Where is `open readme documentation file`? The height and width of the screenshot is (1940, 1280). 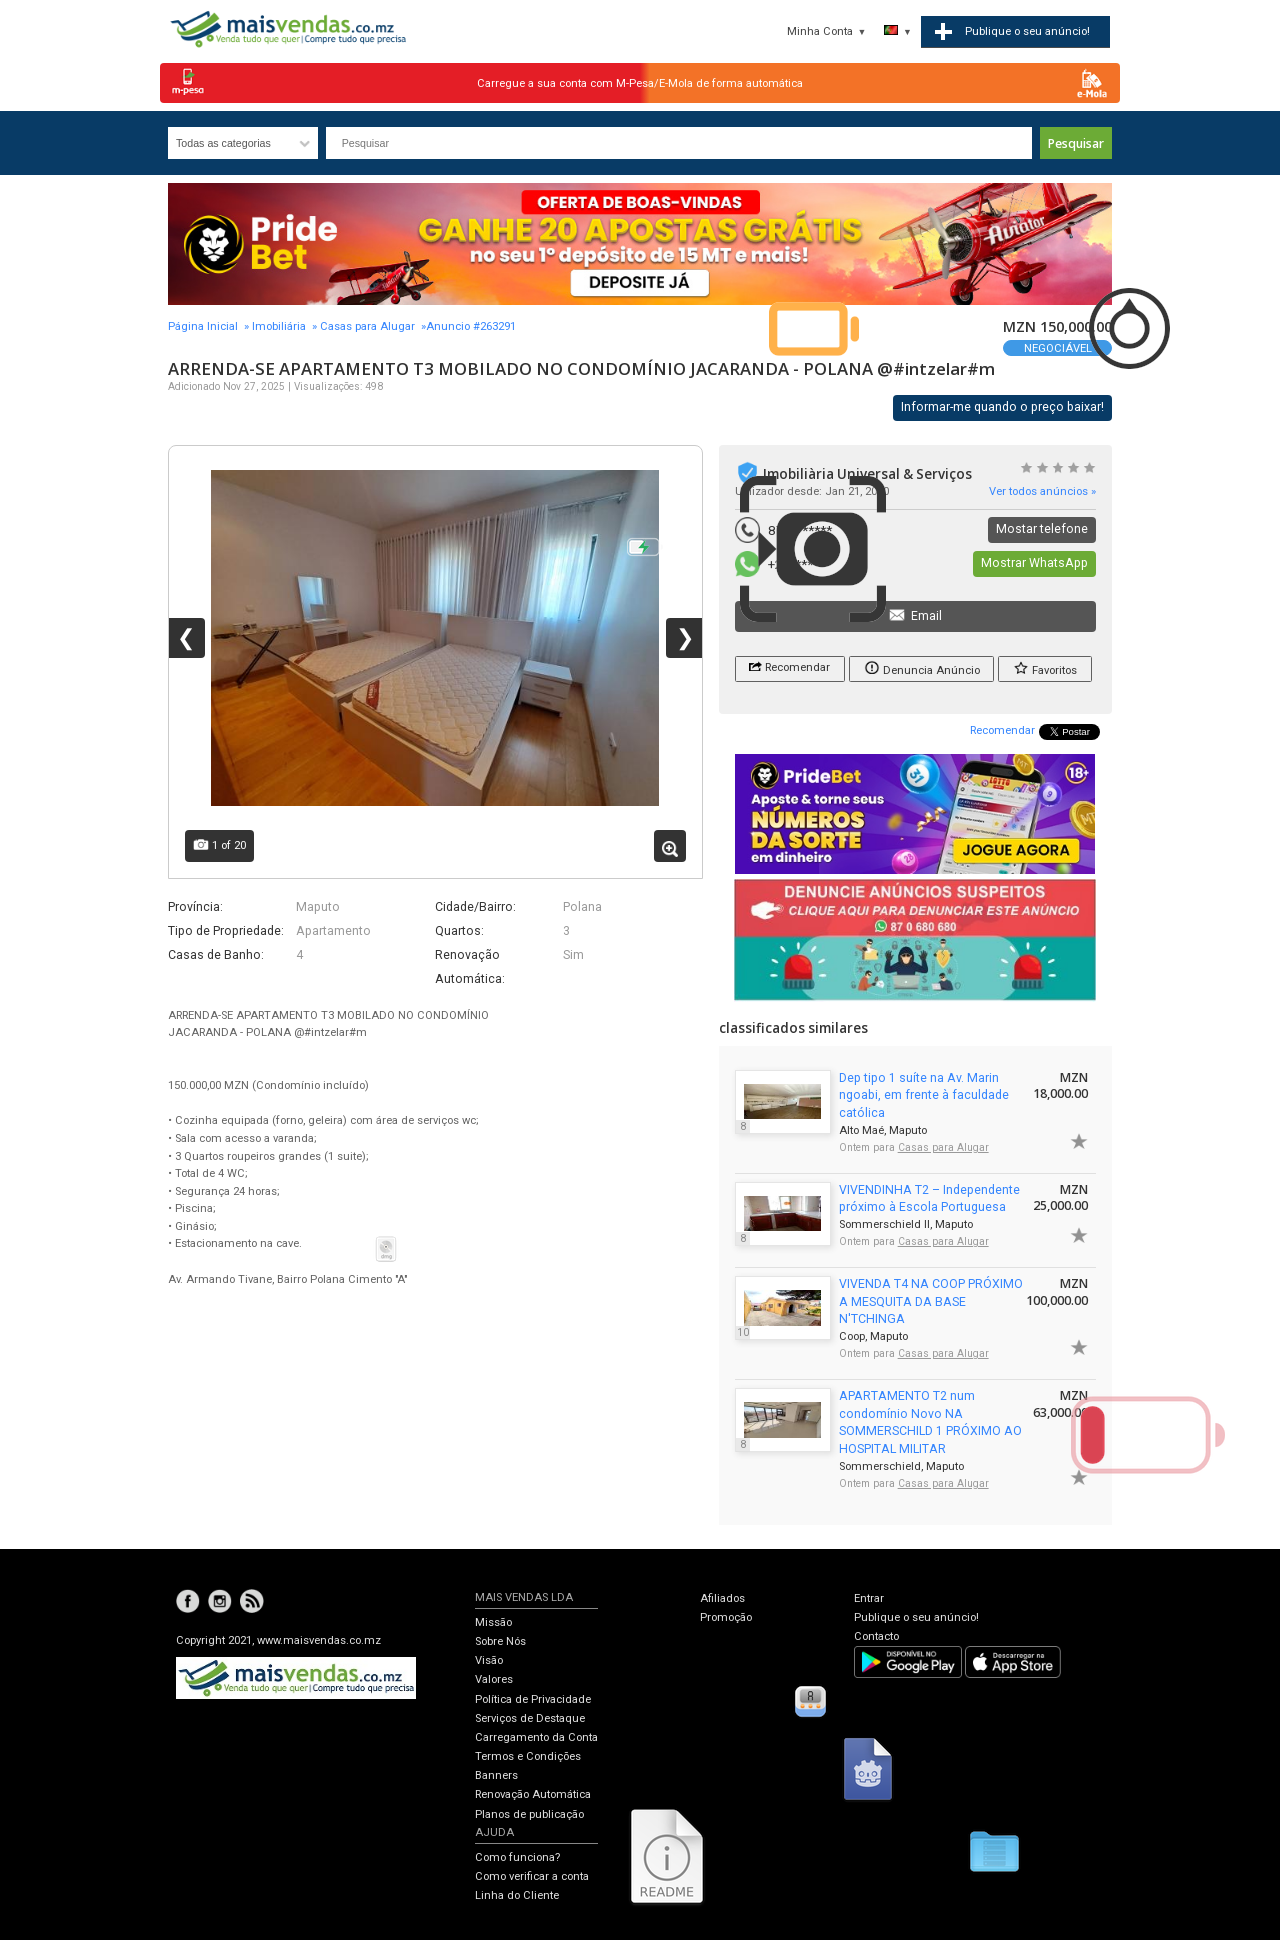 open readme documentation file is located at coordinates (667, 1858).